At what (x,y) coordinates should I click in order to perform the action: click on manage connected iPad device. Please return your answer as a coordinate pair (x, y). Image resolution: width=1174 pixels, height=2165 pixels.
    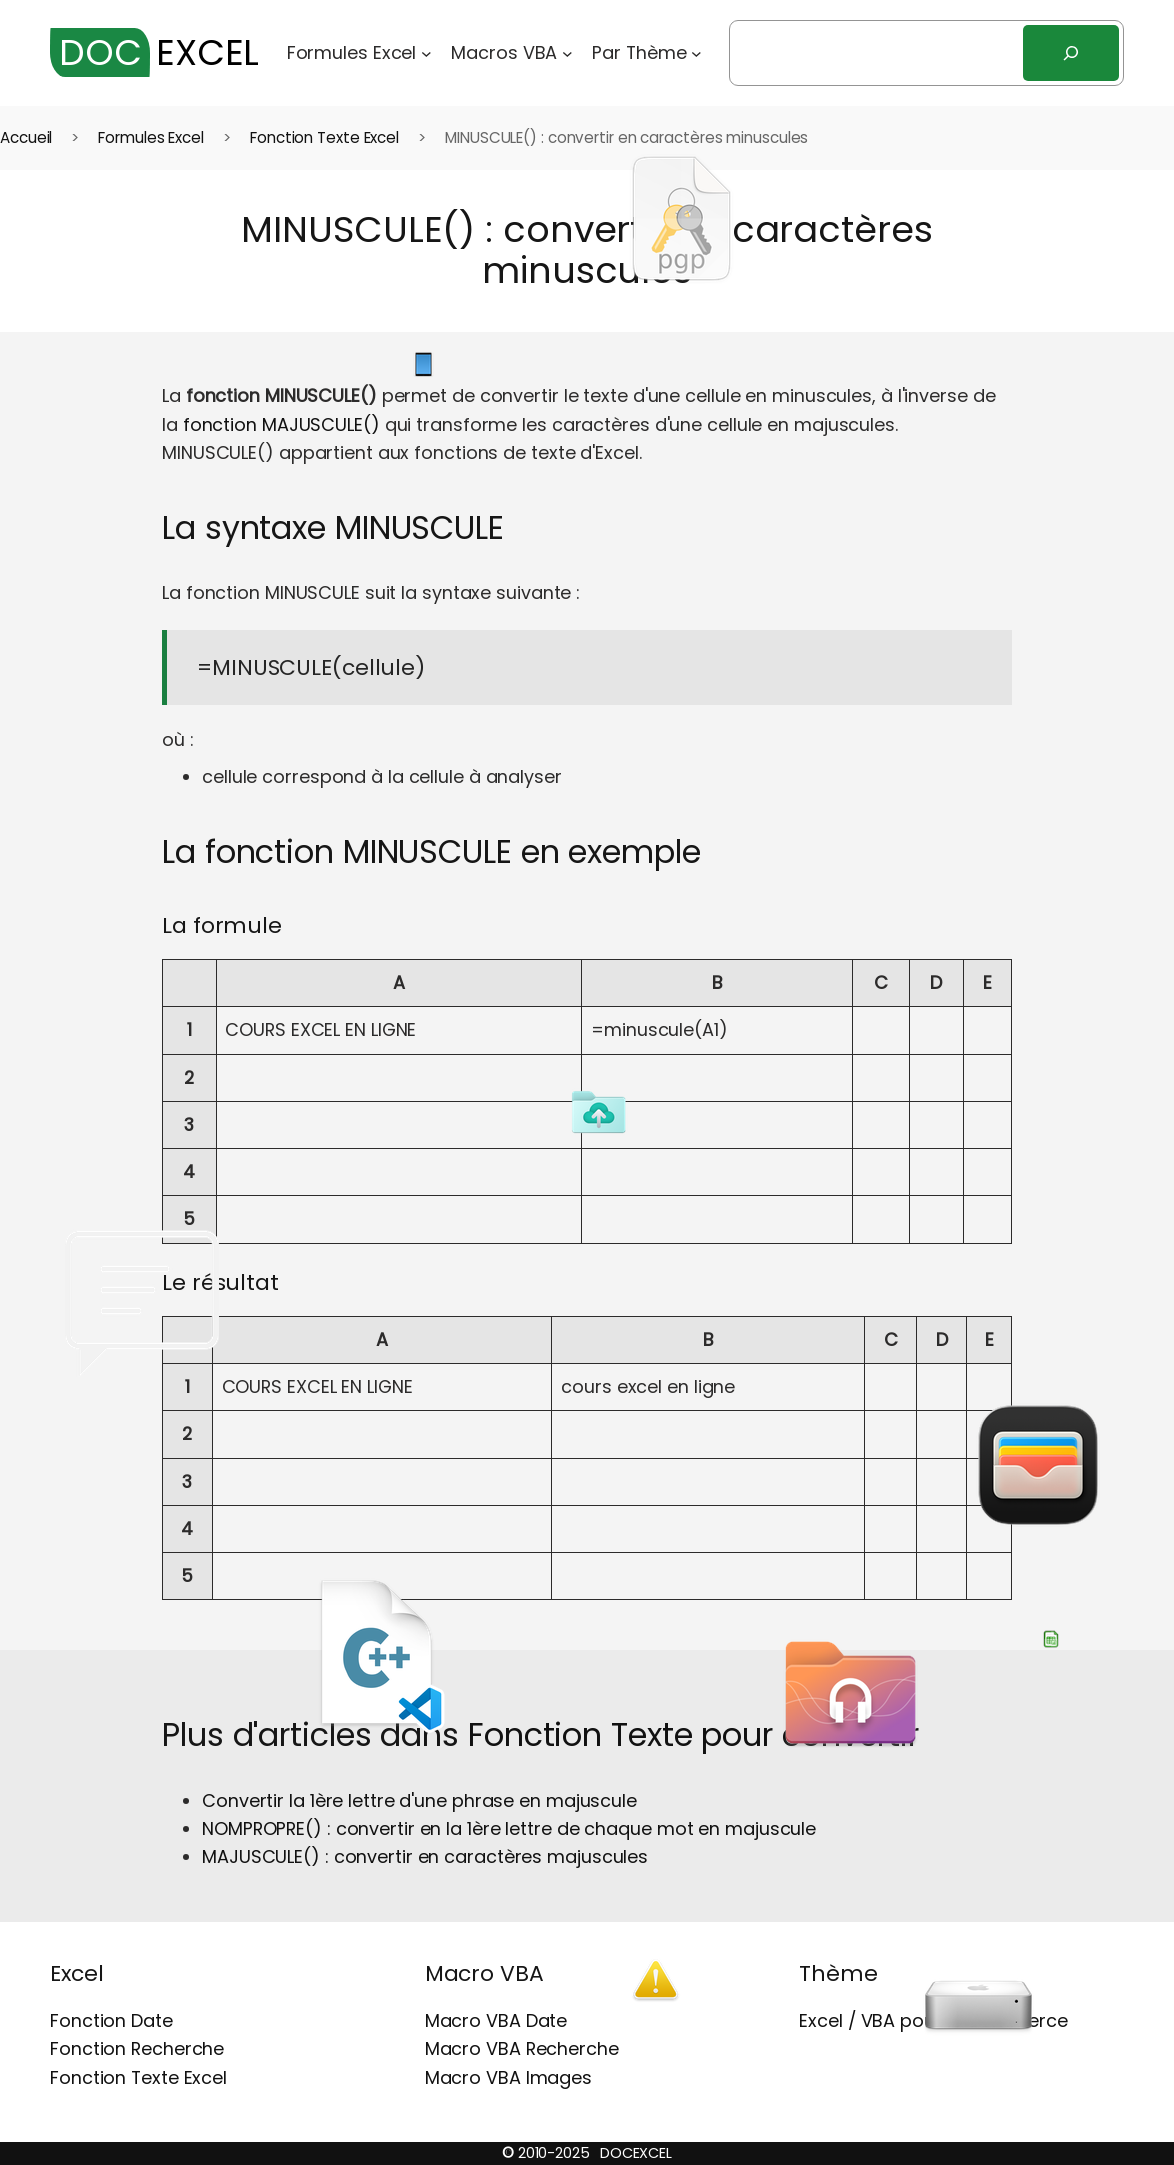
    Looking at the image, I should click on (423, 364).